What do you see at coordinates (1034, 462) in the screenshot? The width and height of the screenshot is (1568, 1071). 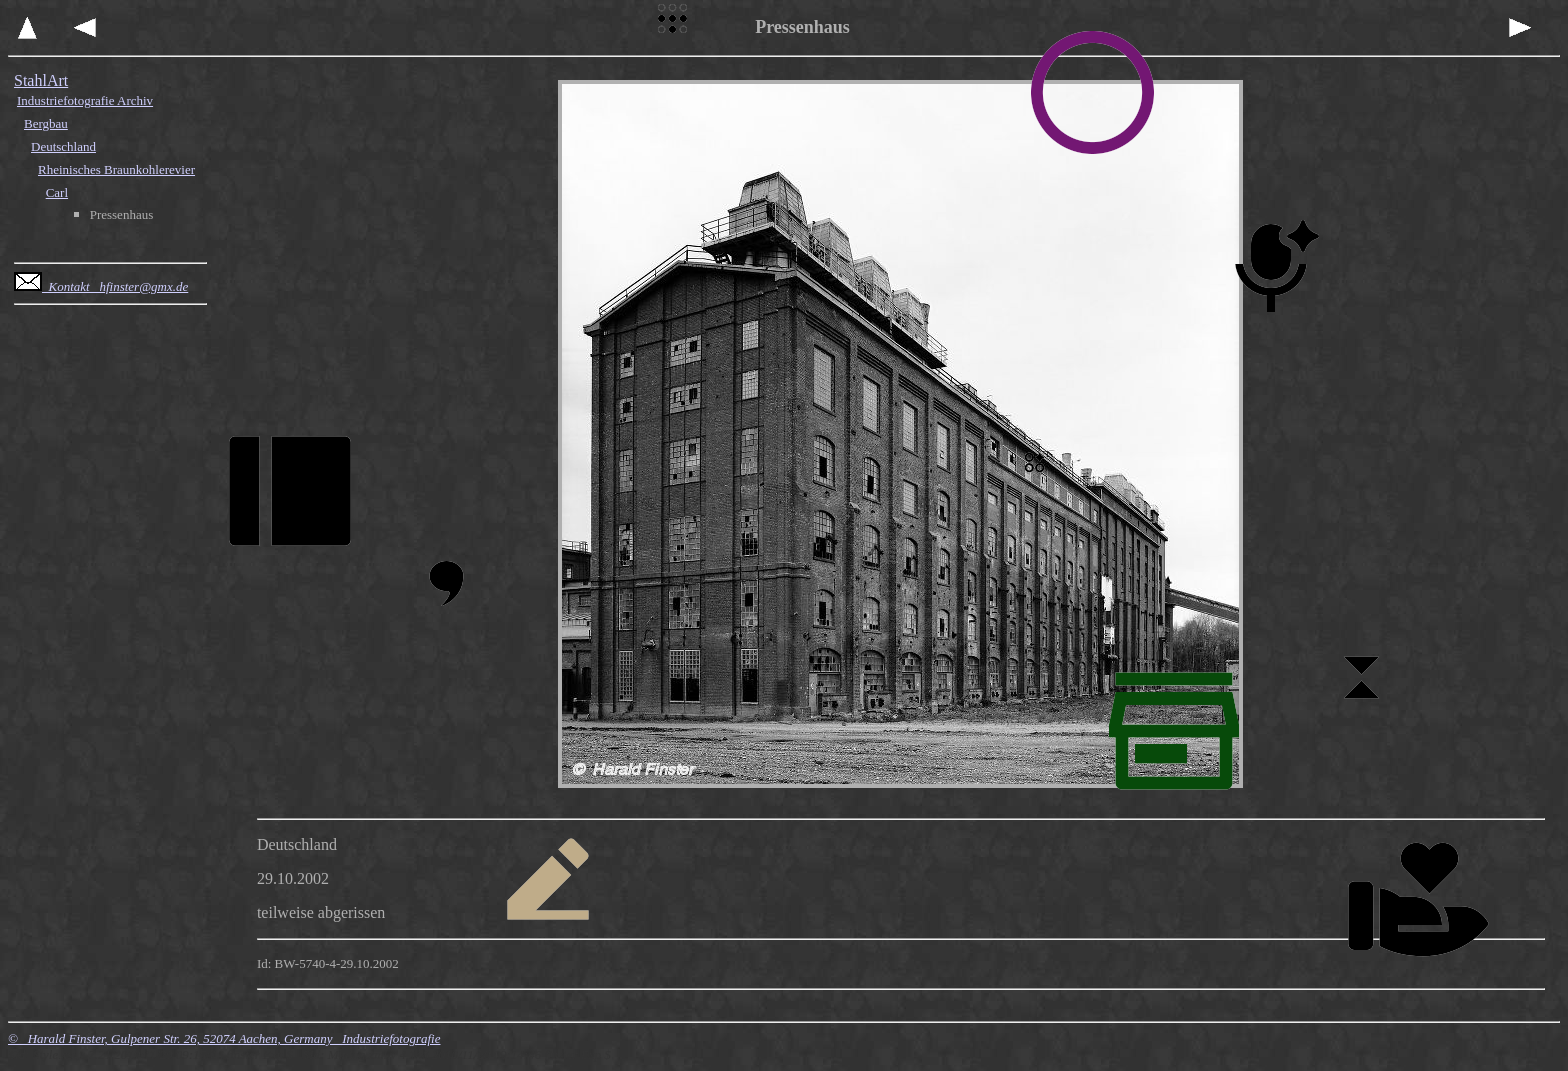 I see `access AI-powered apps` at bounding box center [1034, 462].